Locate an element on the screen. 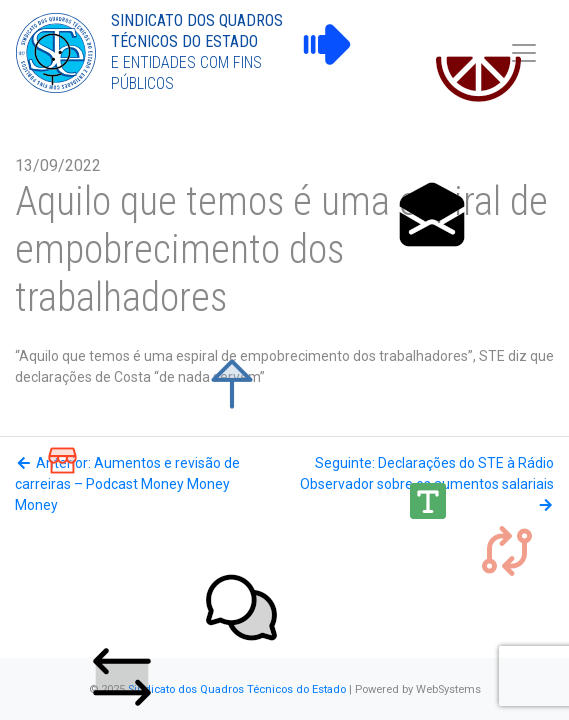 The height and width of the screenshot is (720, 569). access golf-related features or sports content is located at coordinates (52, 58).